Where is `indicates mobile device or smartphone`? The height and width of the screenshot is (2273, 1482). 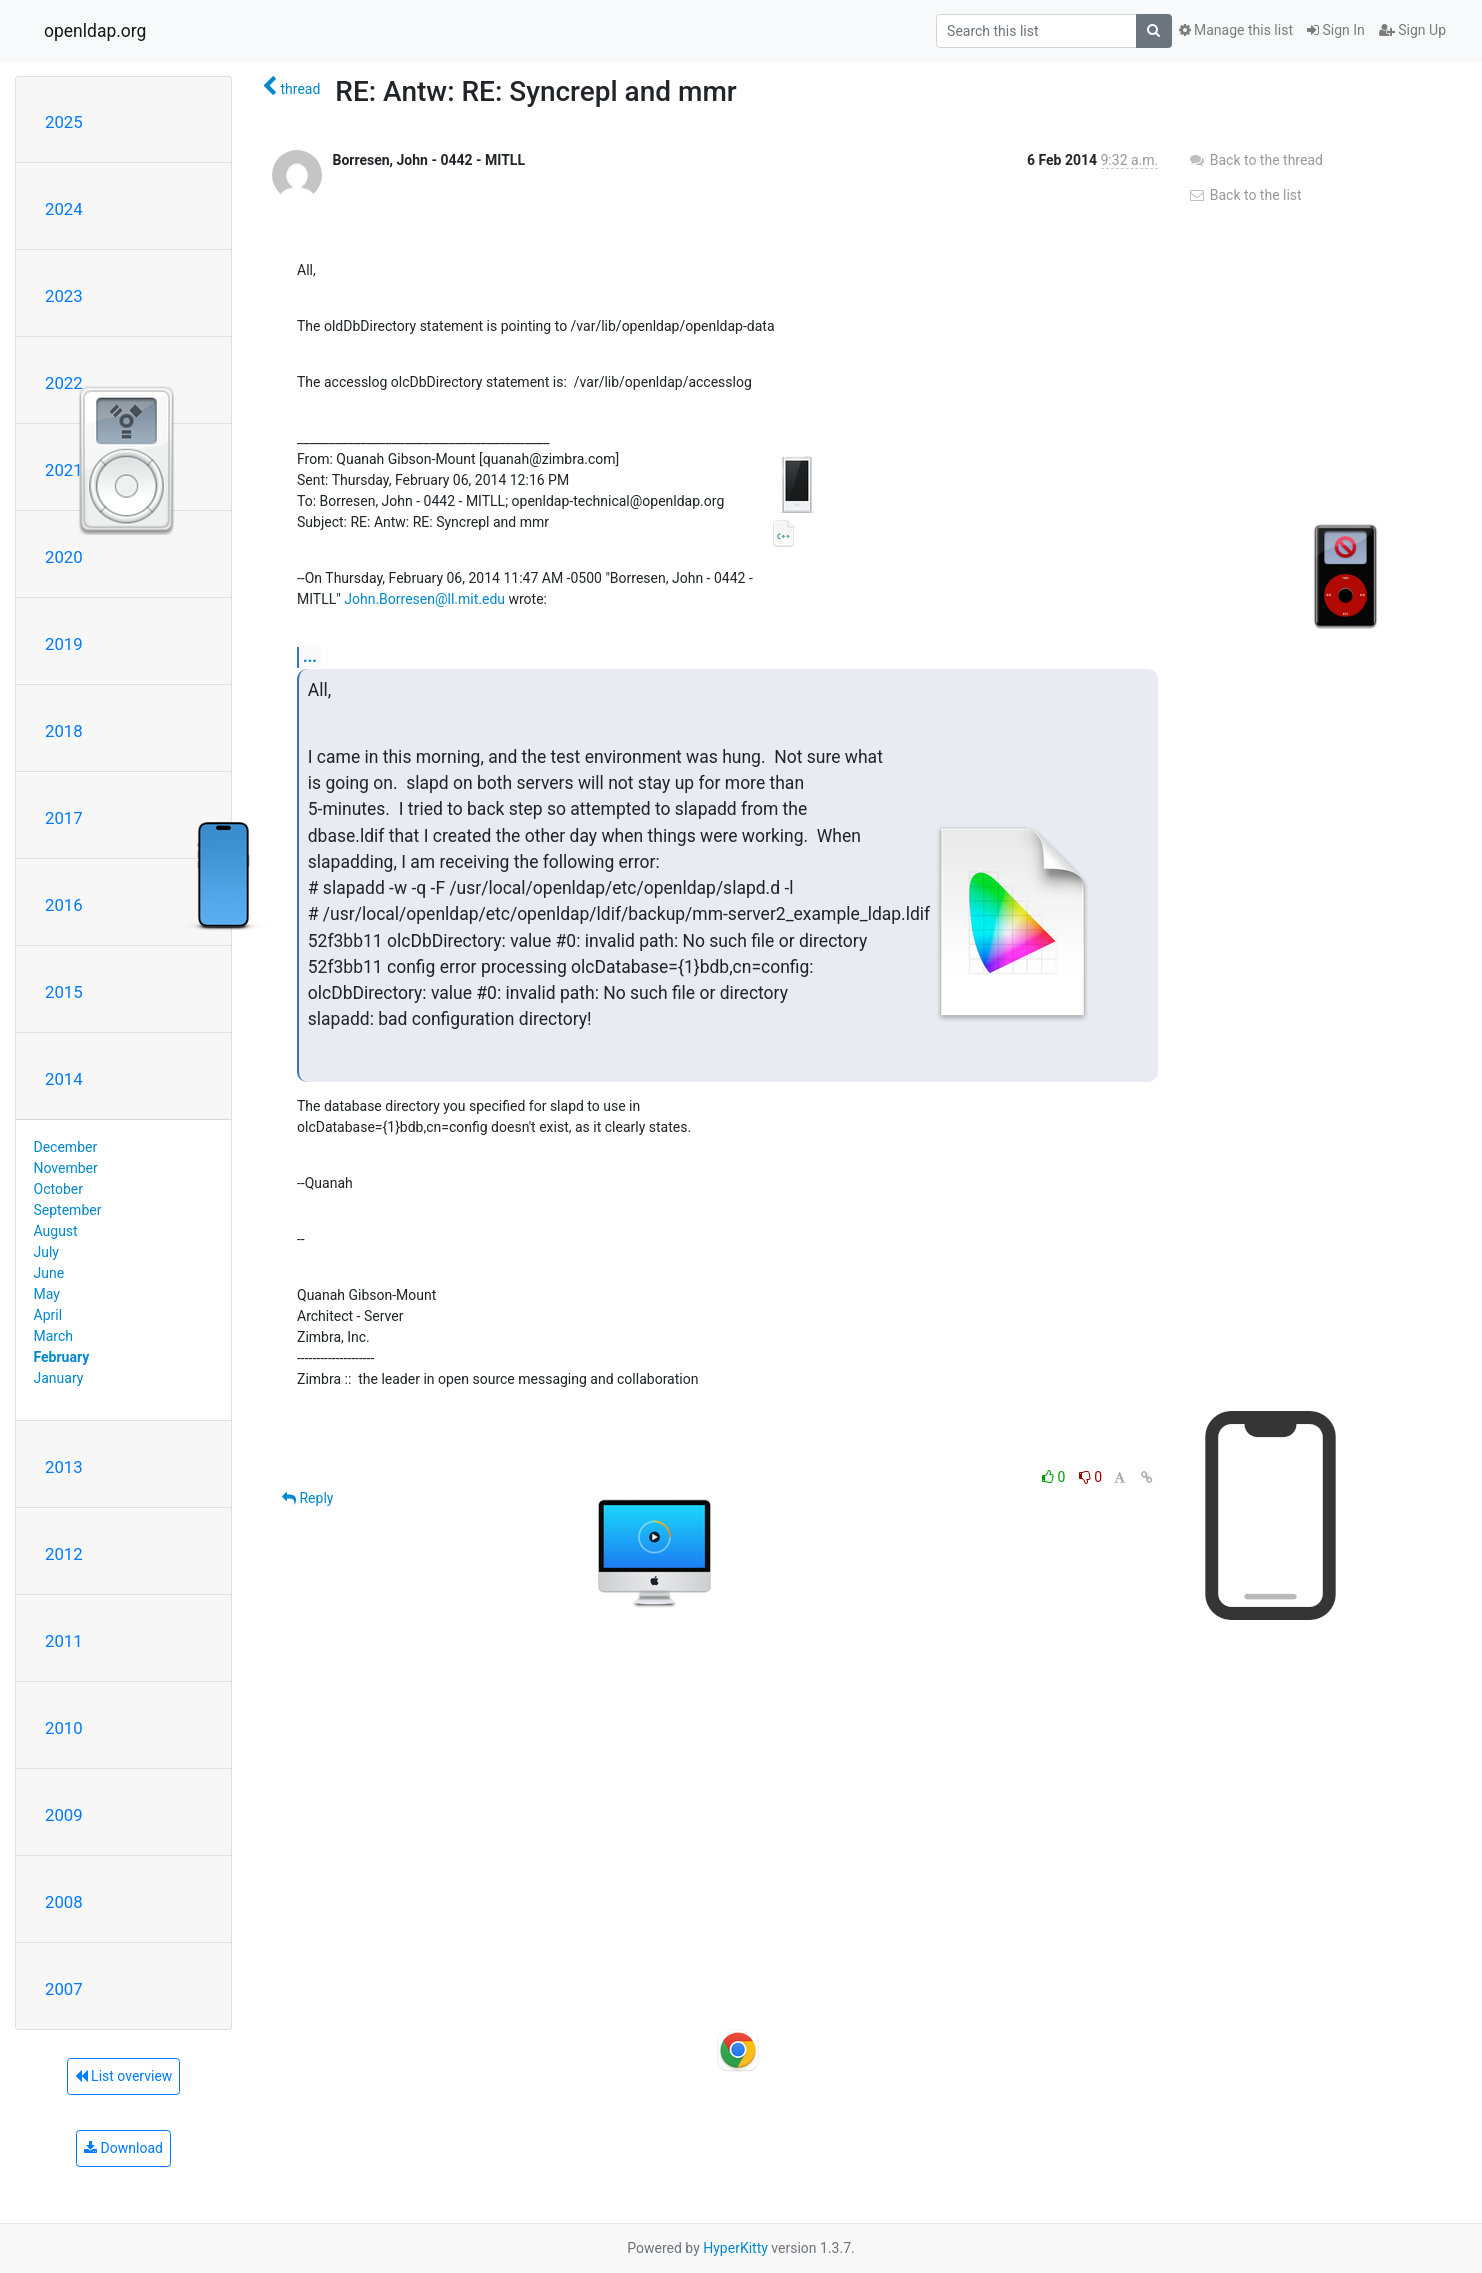
indicates mobile device or smartphone is located at coordinates (1270, 1515).